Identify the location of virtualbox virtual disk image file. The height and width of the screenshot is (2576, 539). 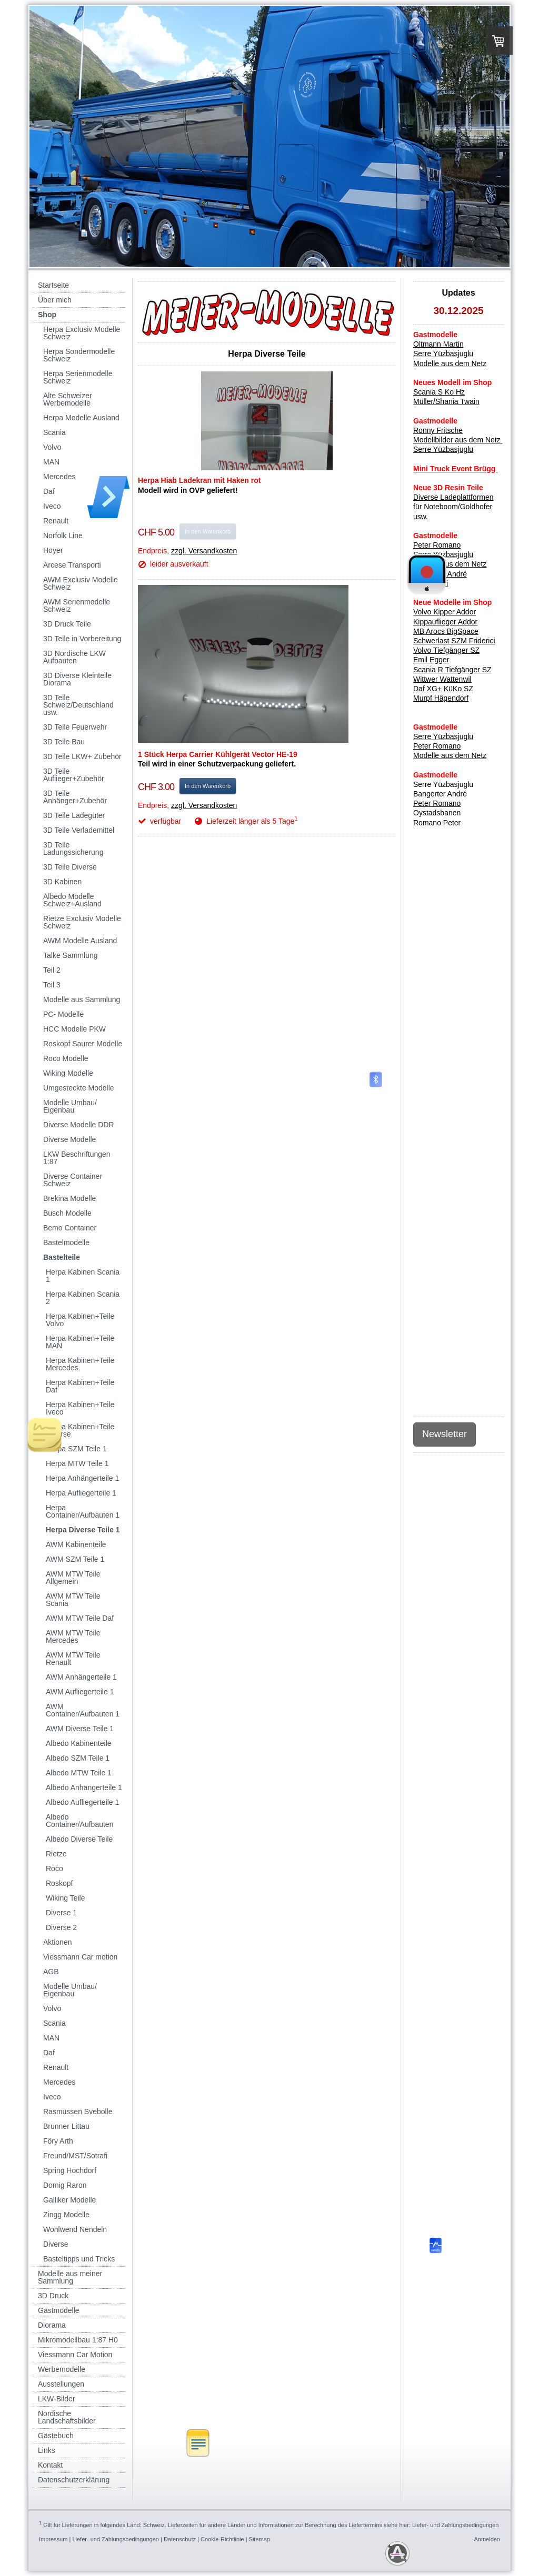
(435, 2245).